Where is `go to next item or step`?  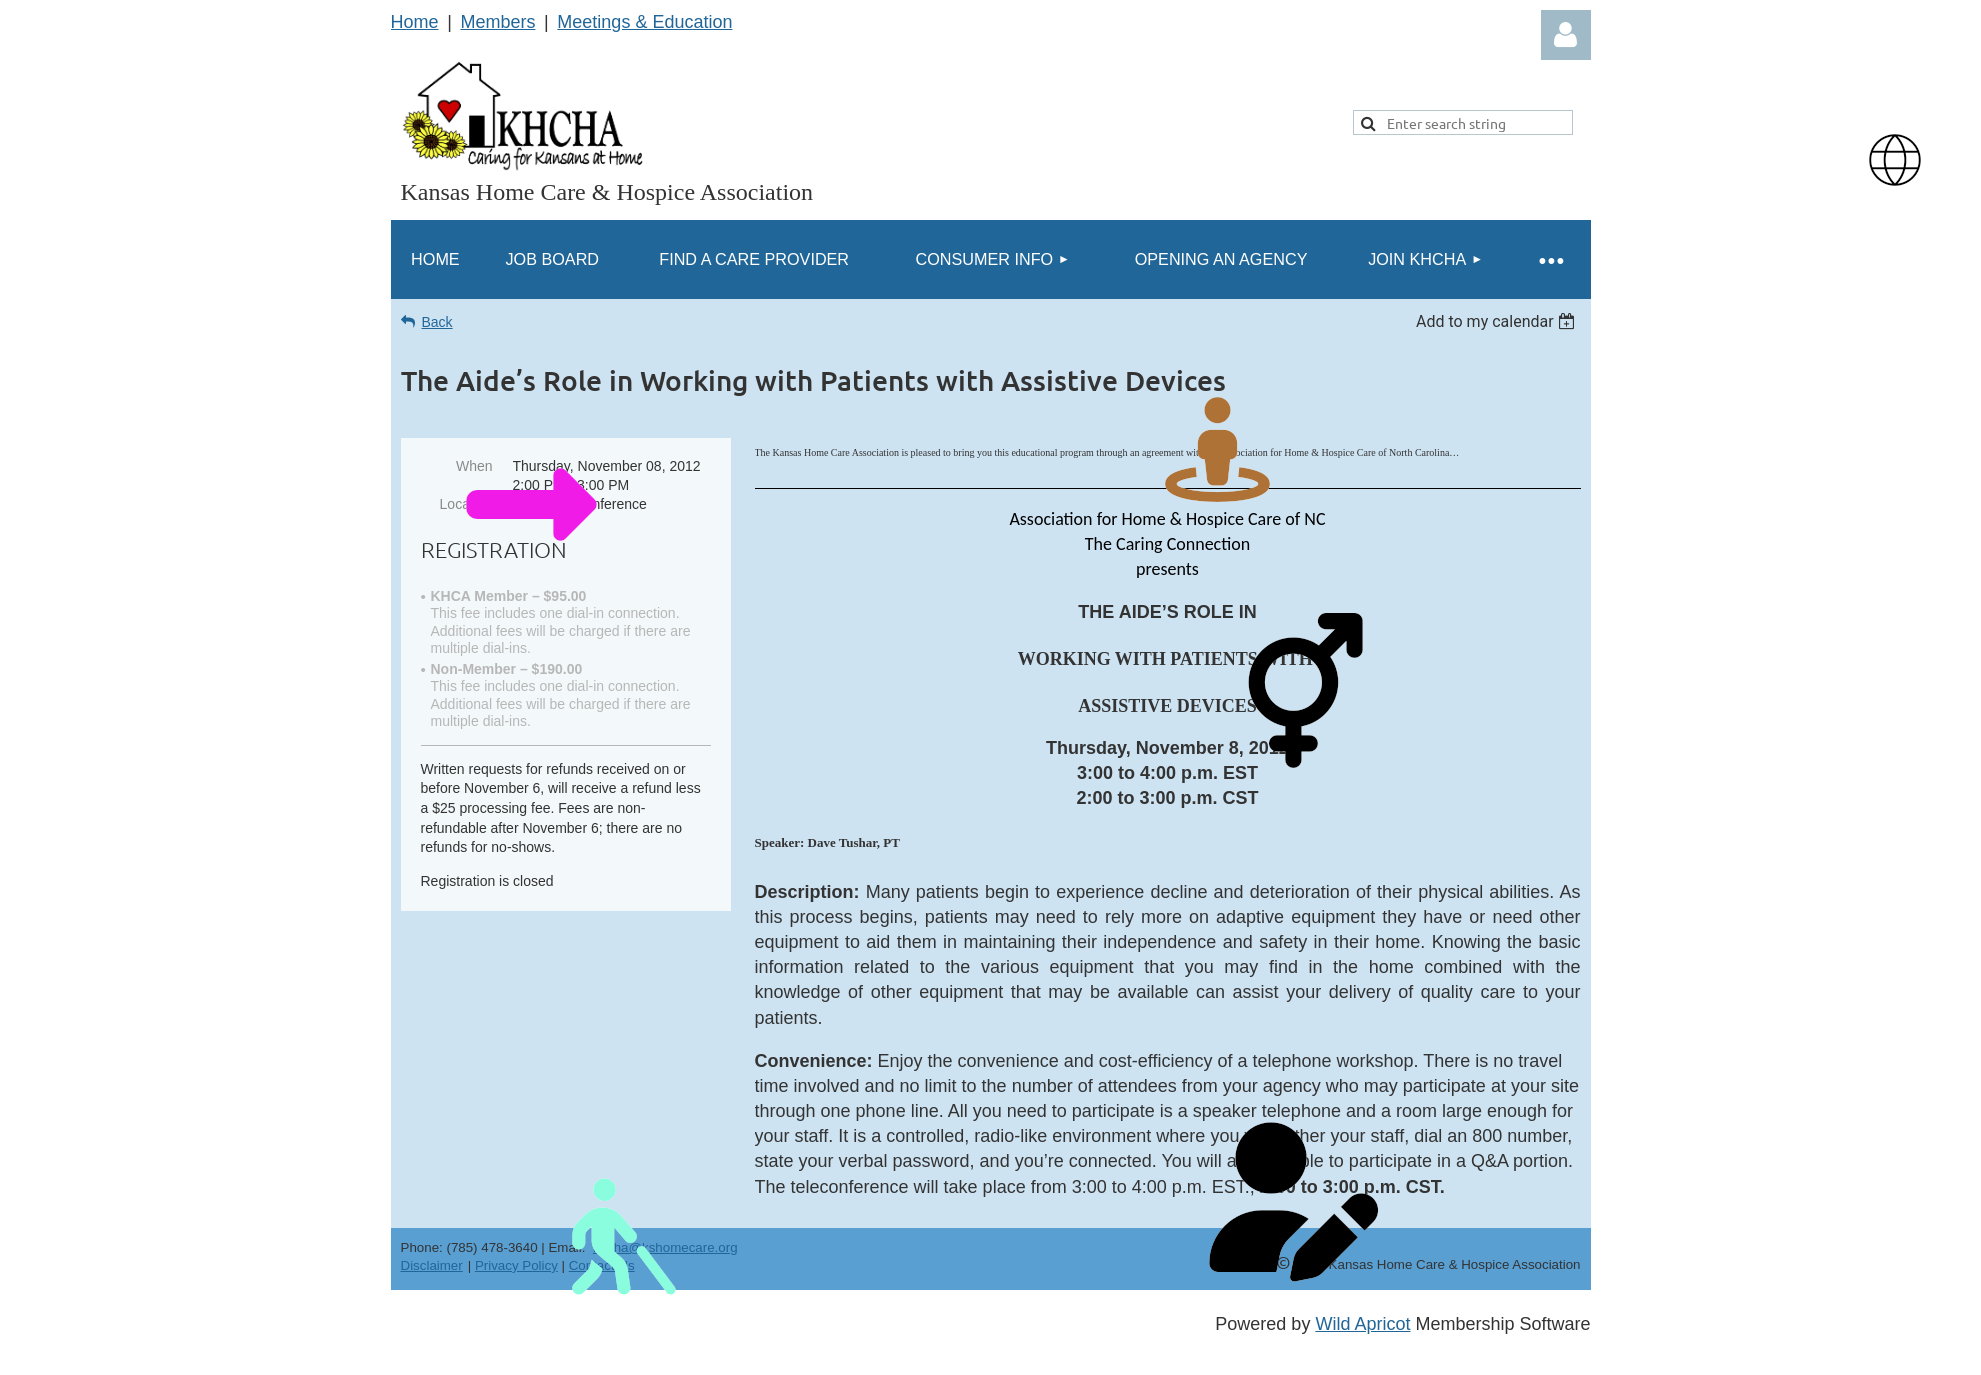 go to next item or step is located at coordinates (531, 504).